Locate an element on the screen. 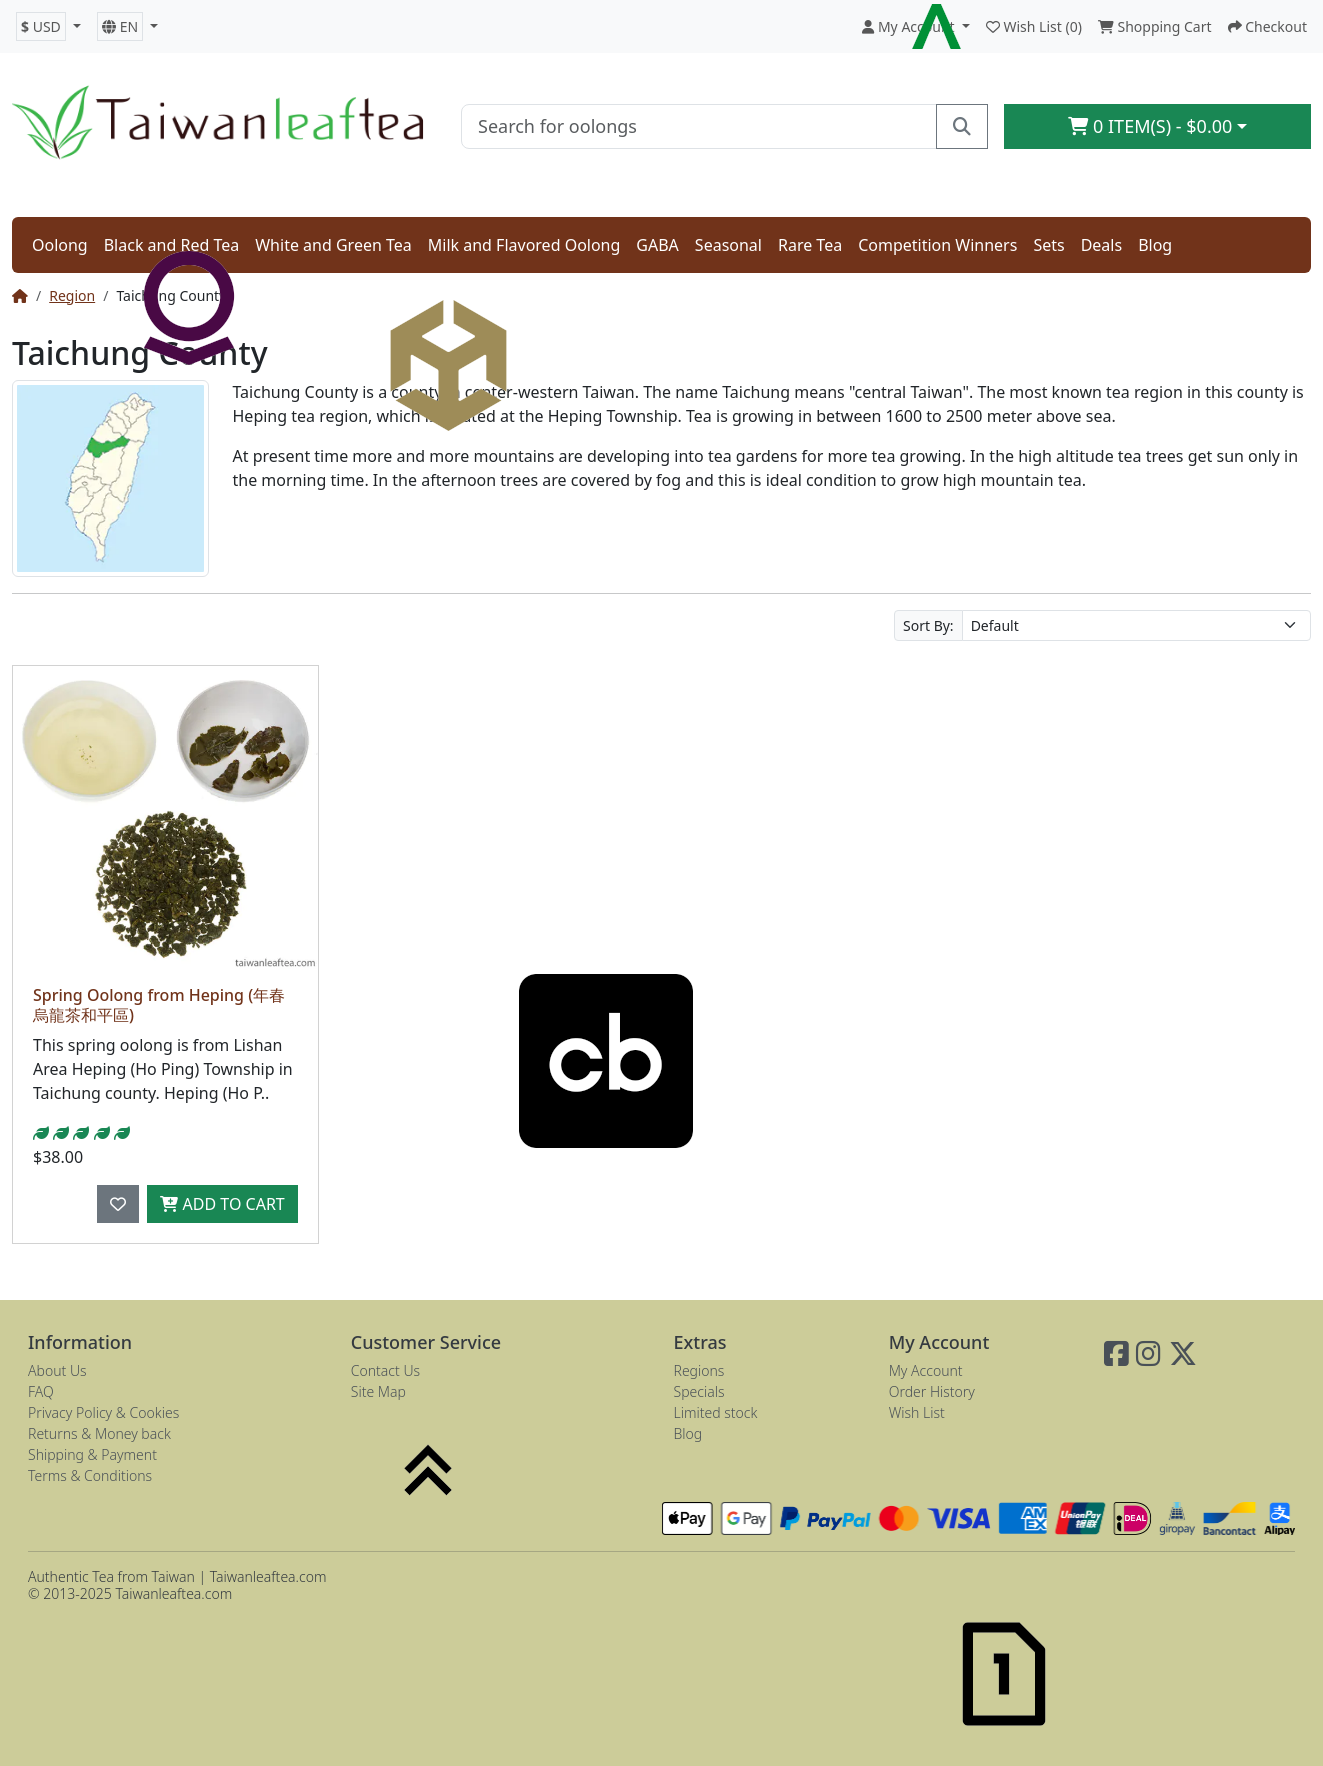  scroll to top of page is located at coordinates (428, 1472).